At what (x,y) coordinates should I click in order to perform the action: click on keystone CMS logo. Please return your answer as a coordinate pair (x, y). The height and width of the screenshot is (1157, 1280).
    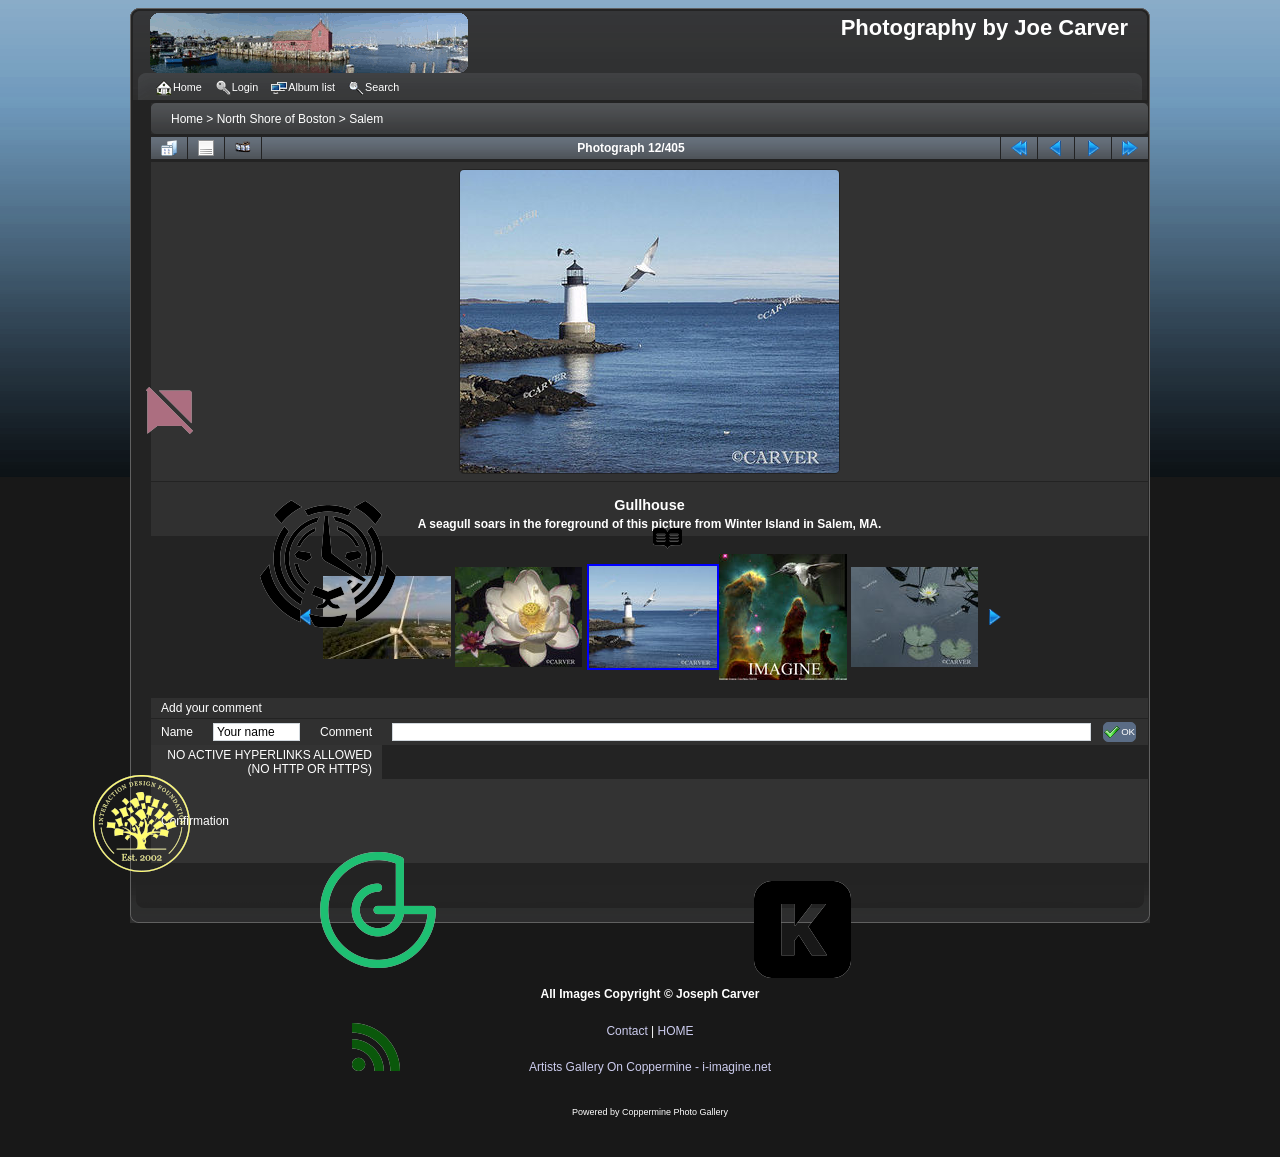
    Looking at the image, I should click on (802, 929).